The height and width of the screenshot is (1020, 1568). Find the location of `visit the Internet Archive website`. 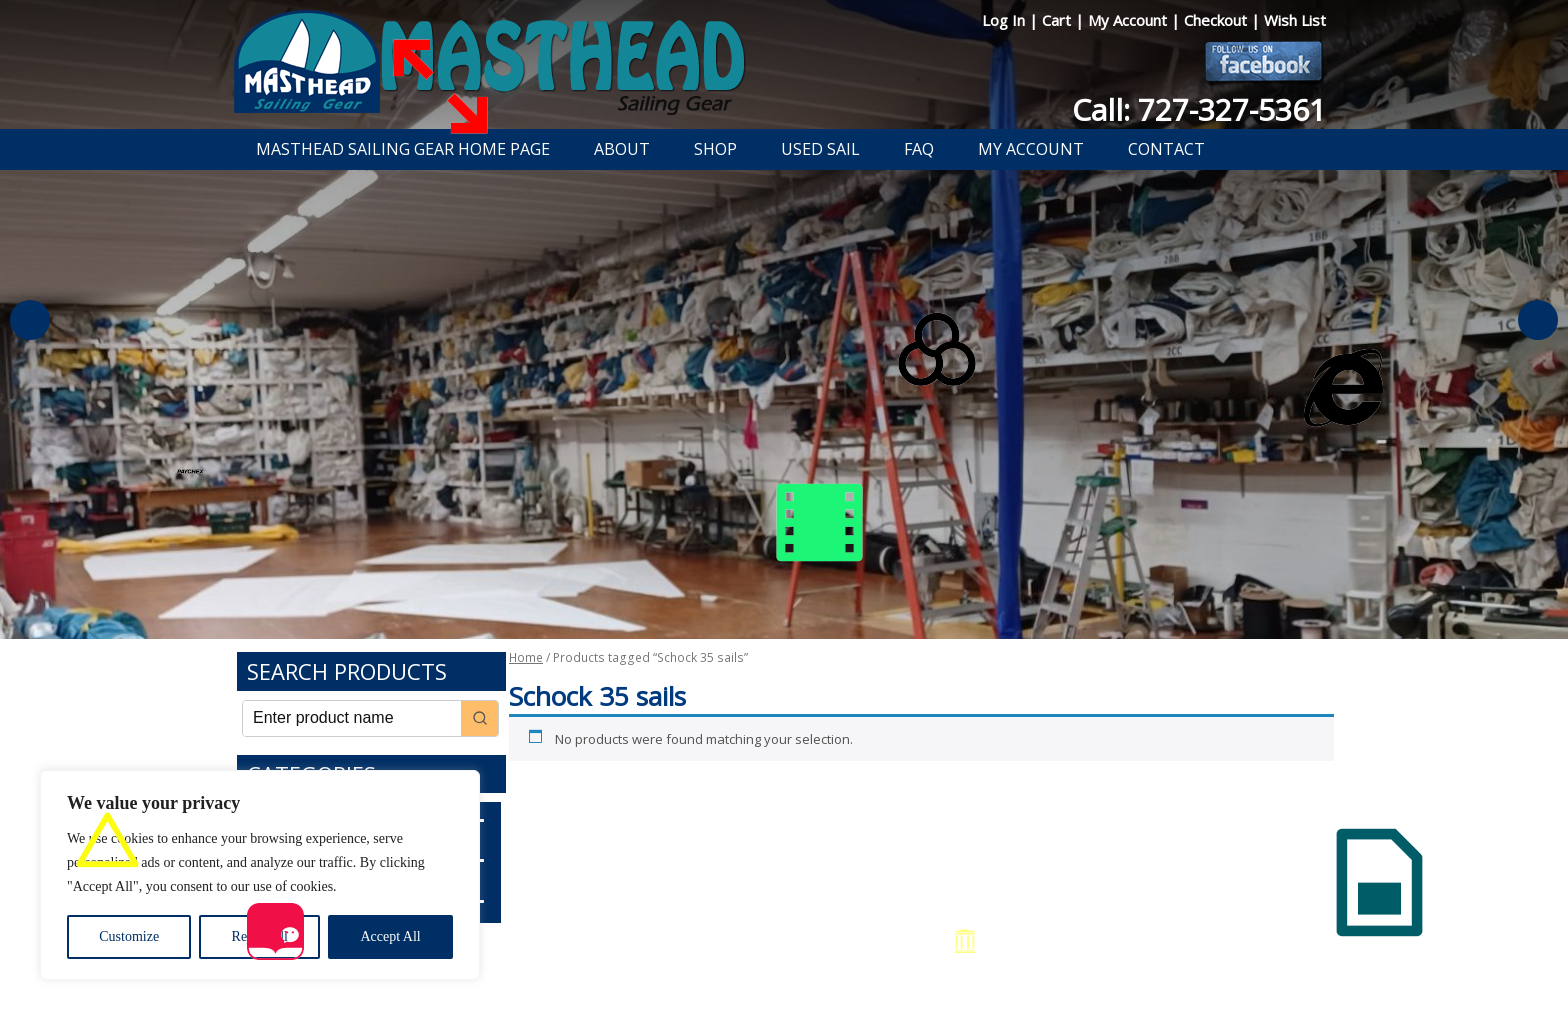

visit the Internet Archive website is located at coordinates (965, 941).